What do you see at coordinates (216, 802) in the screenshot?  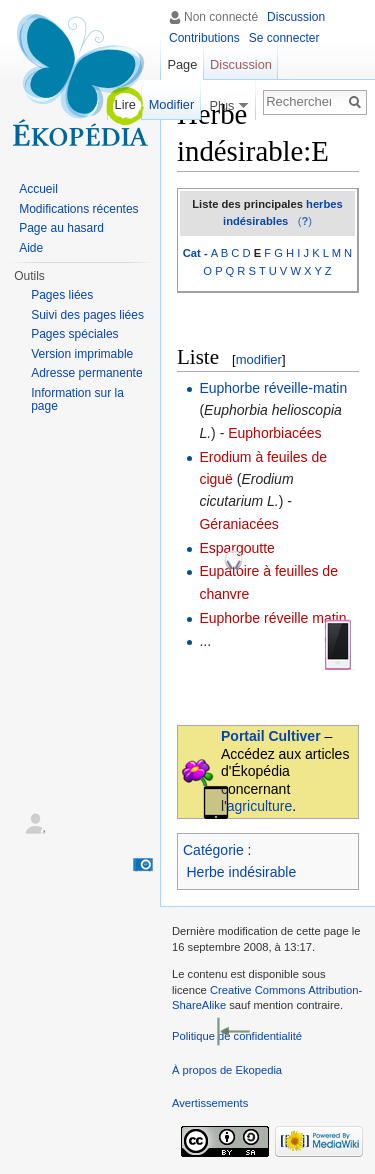 I see `view connected iPad device` at bounding box center [216, 802].